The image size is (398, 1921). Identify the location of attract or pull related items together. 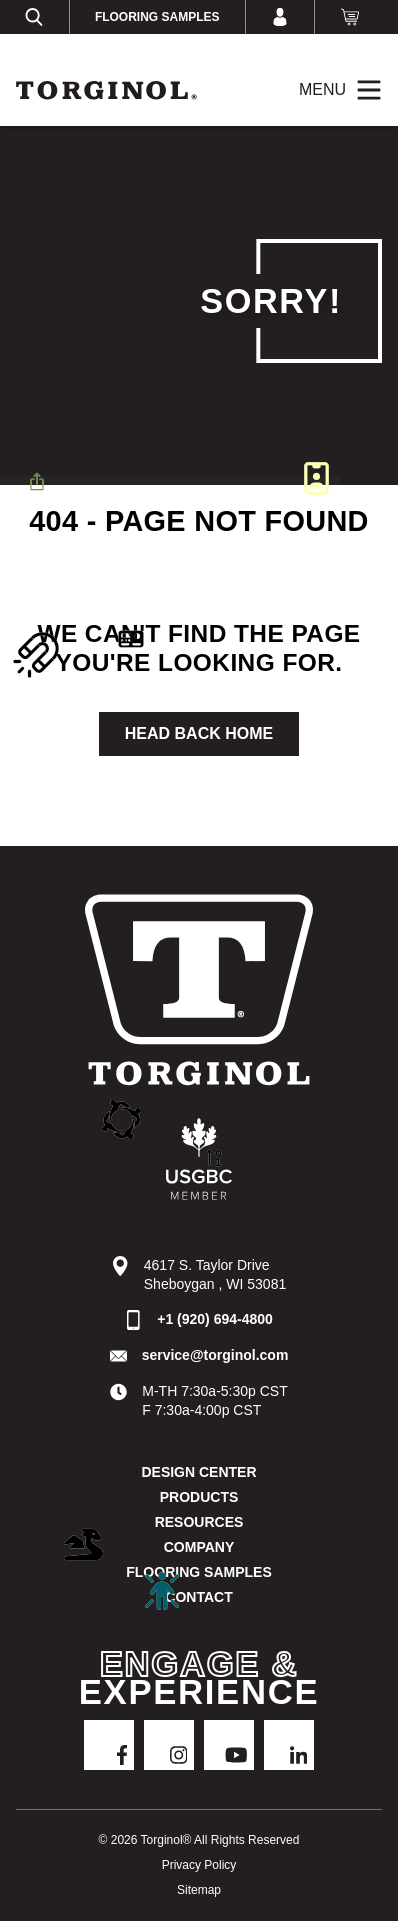
(36, 655).